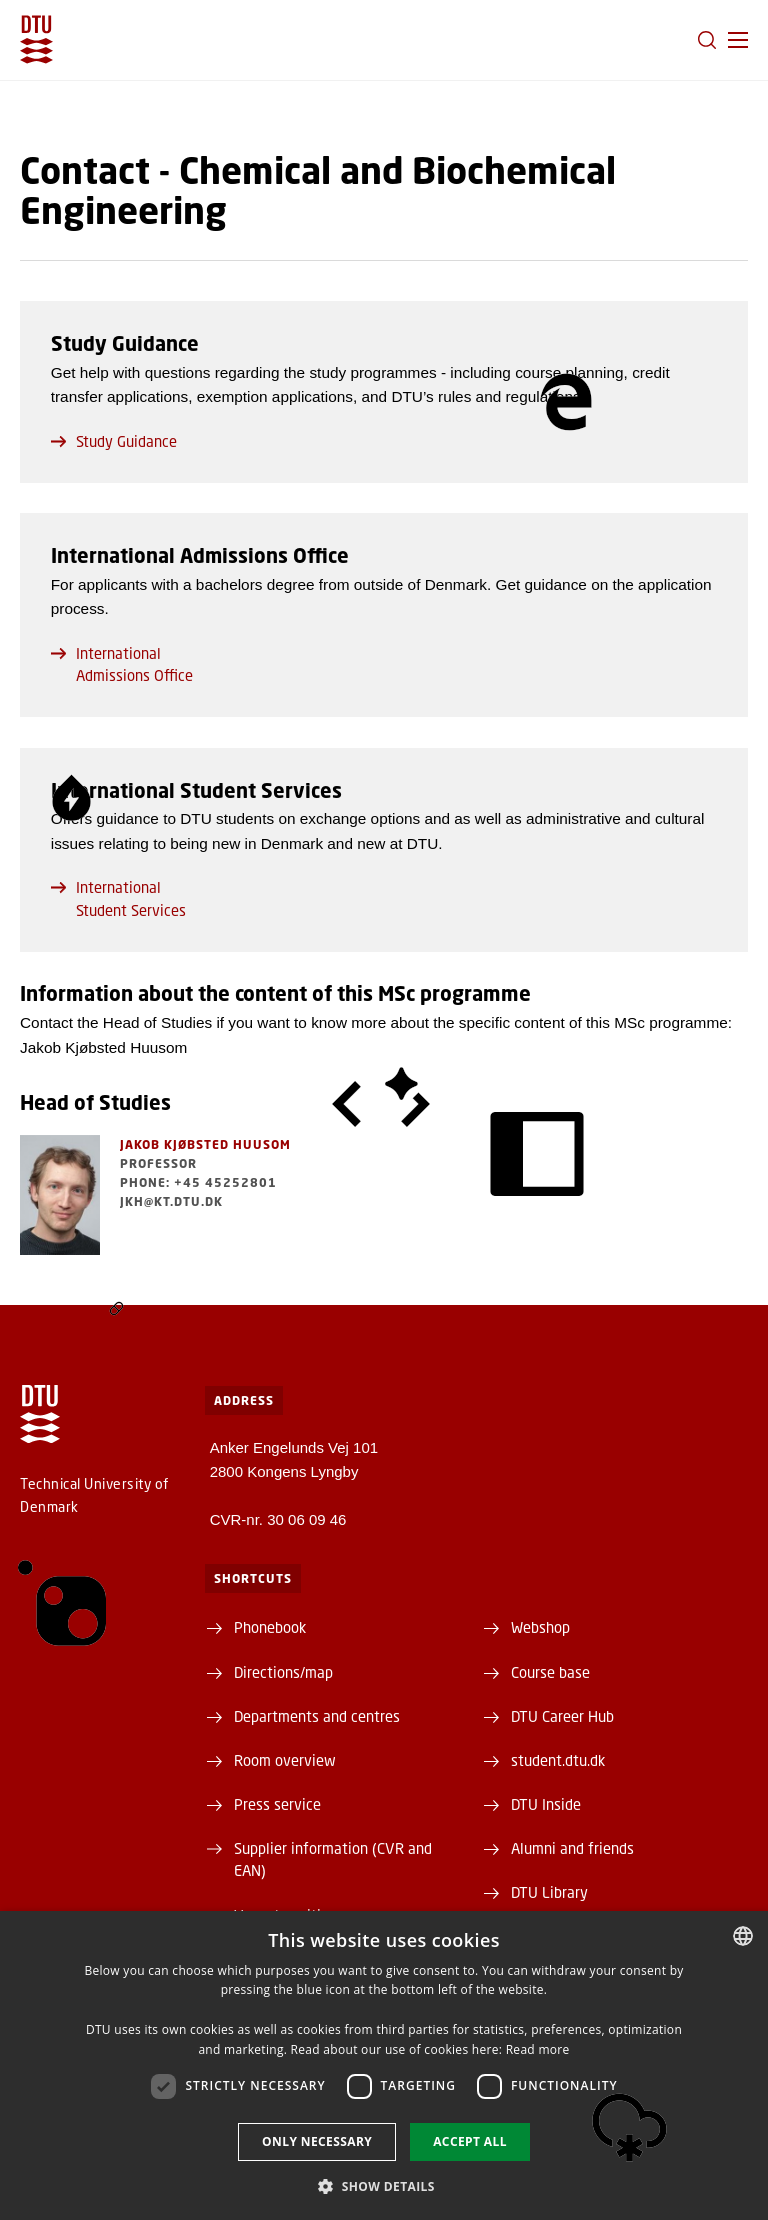 The width and height of the screenshot is (768, 2220). I want to click on toggle the sidebar panel, so click(537, 1154).